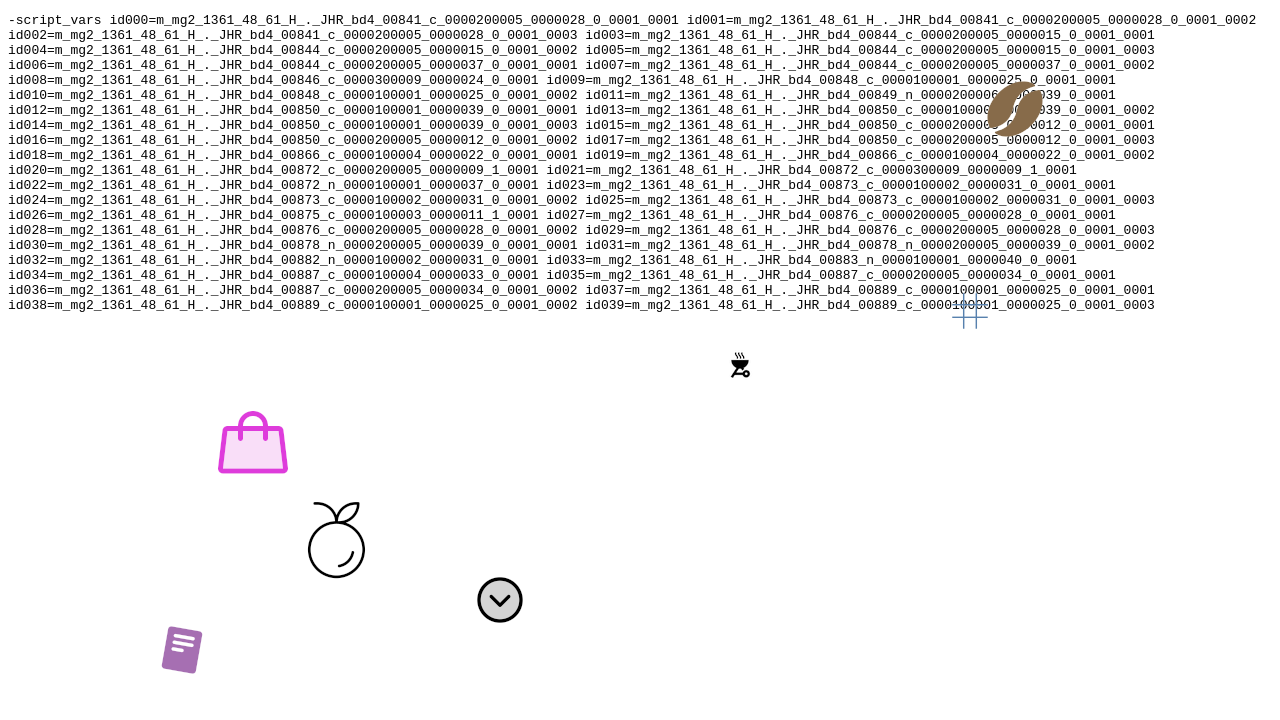 The image size is (1280, 720). I want to click on select orange flavor or citrus option, so click(336, 541).